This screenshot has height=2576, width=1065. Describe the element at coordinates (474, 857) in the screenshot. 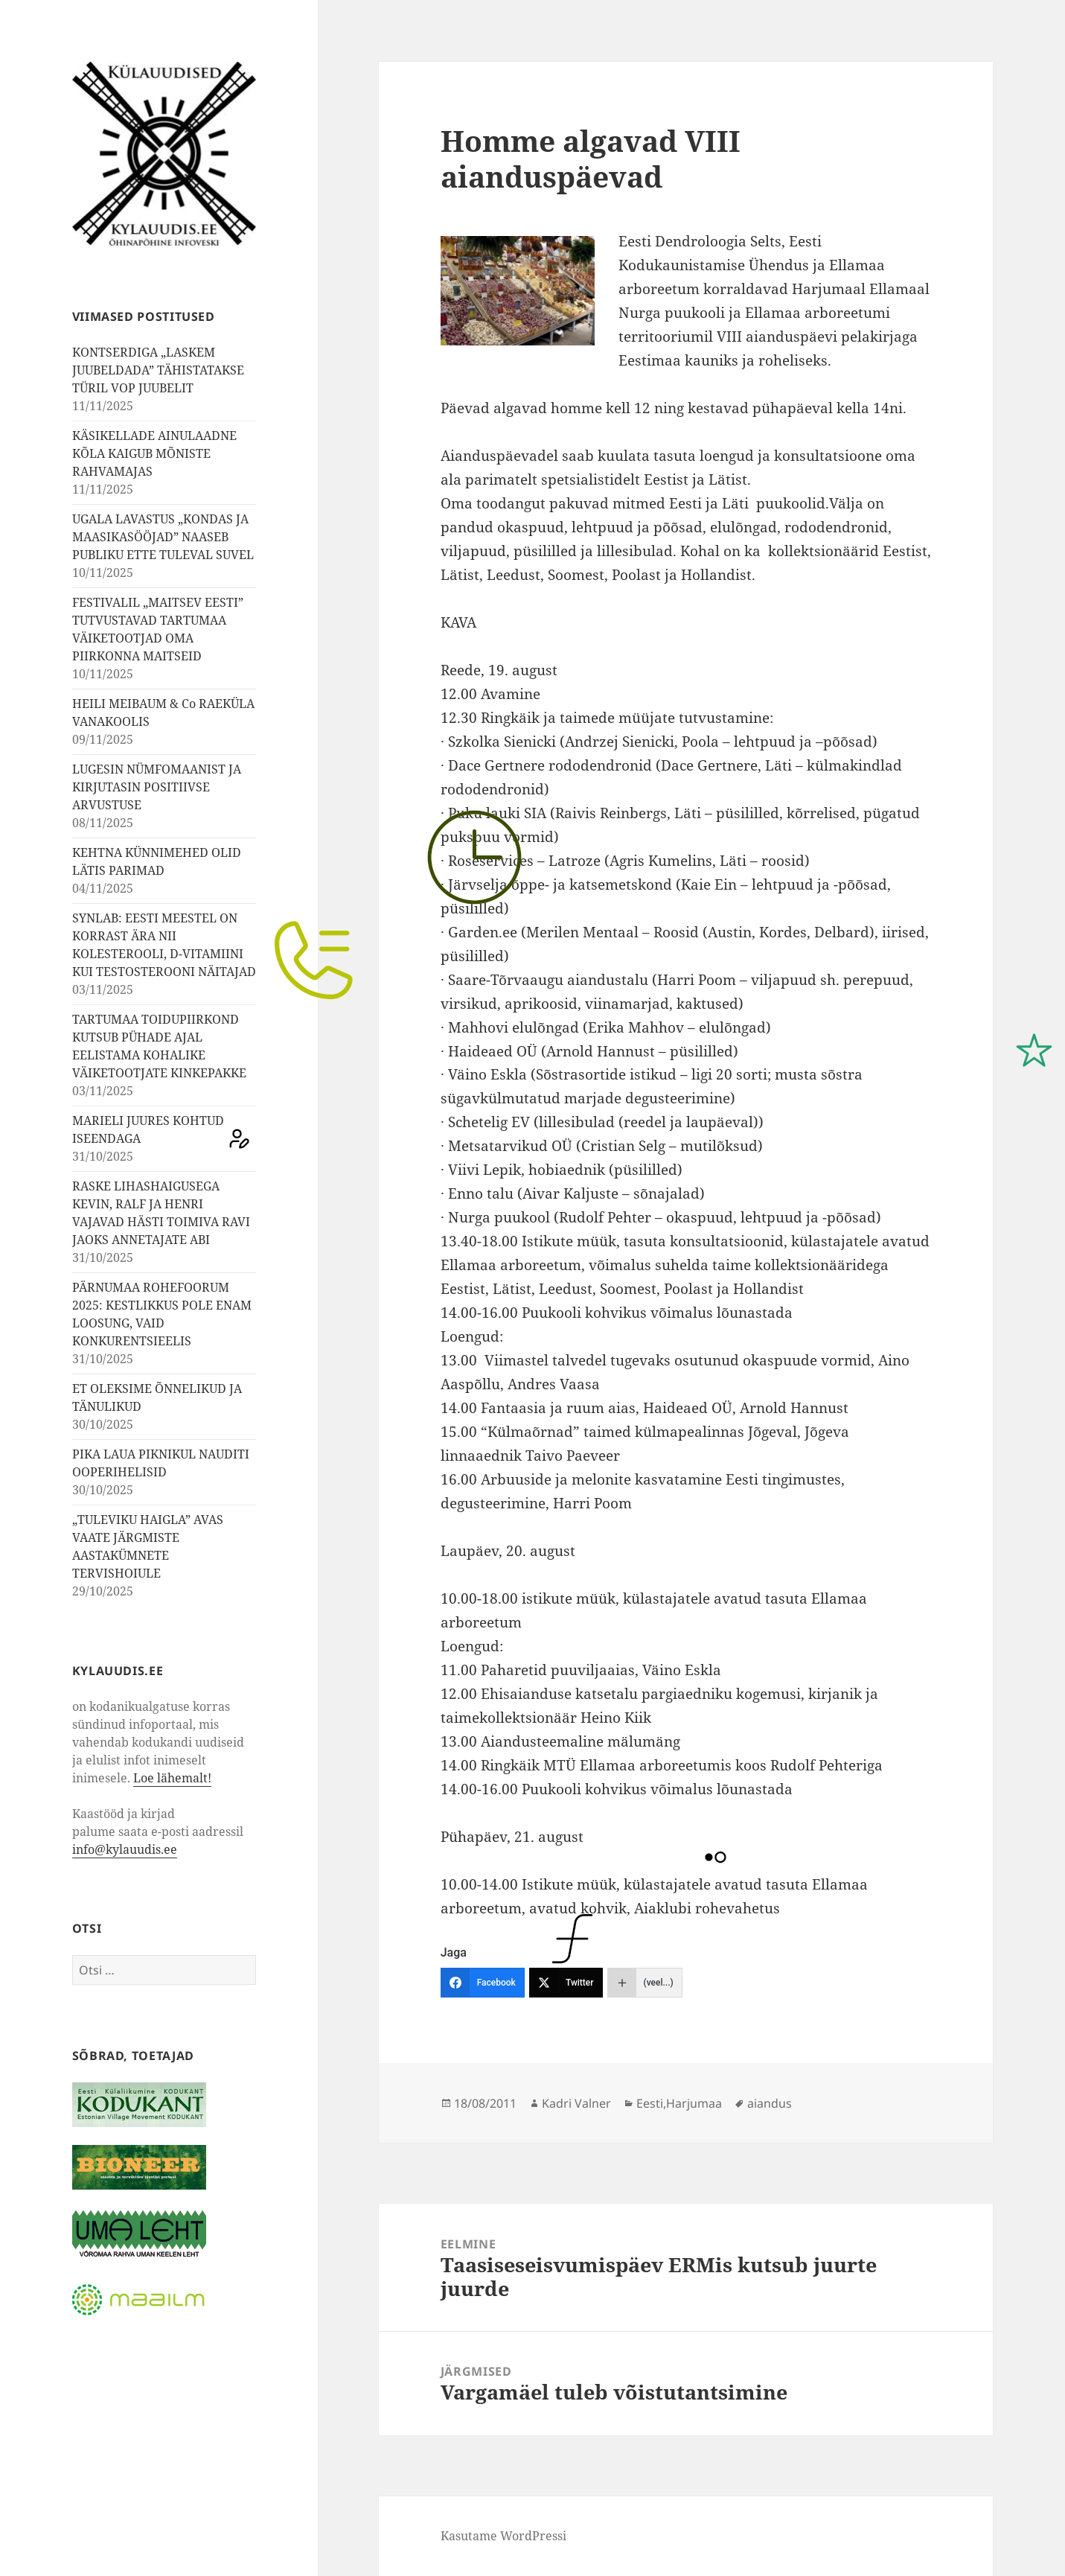

I see `view current time` at that location.